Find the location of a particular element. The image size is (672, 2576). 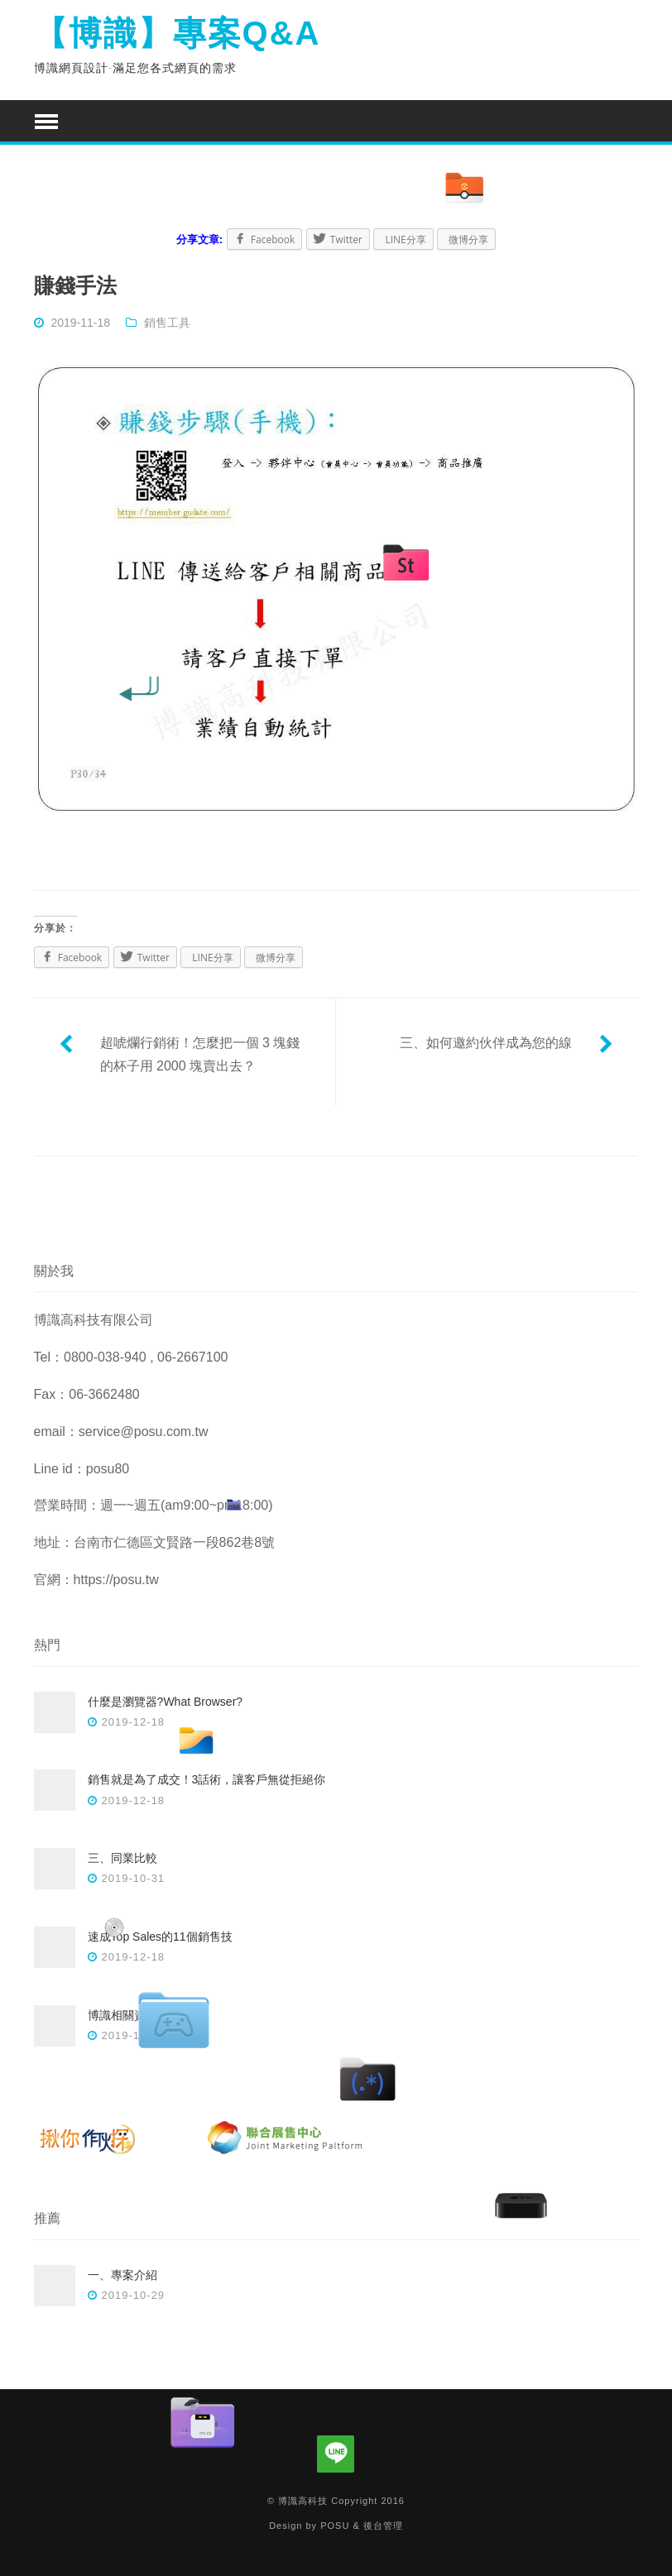

open adobe stock assets folder is located at coordinates (406, 563).